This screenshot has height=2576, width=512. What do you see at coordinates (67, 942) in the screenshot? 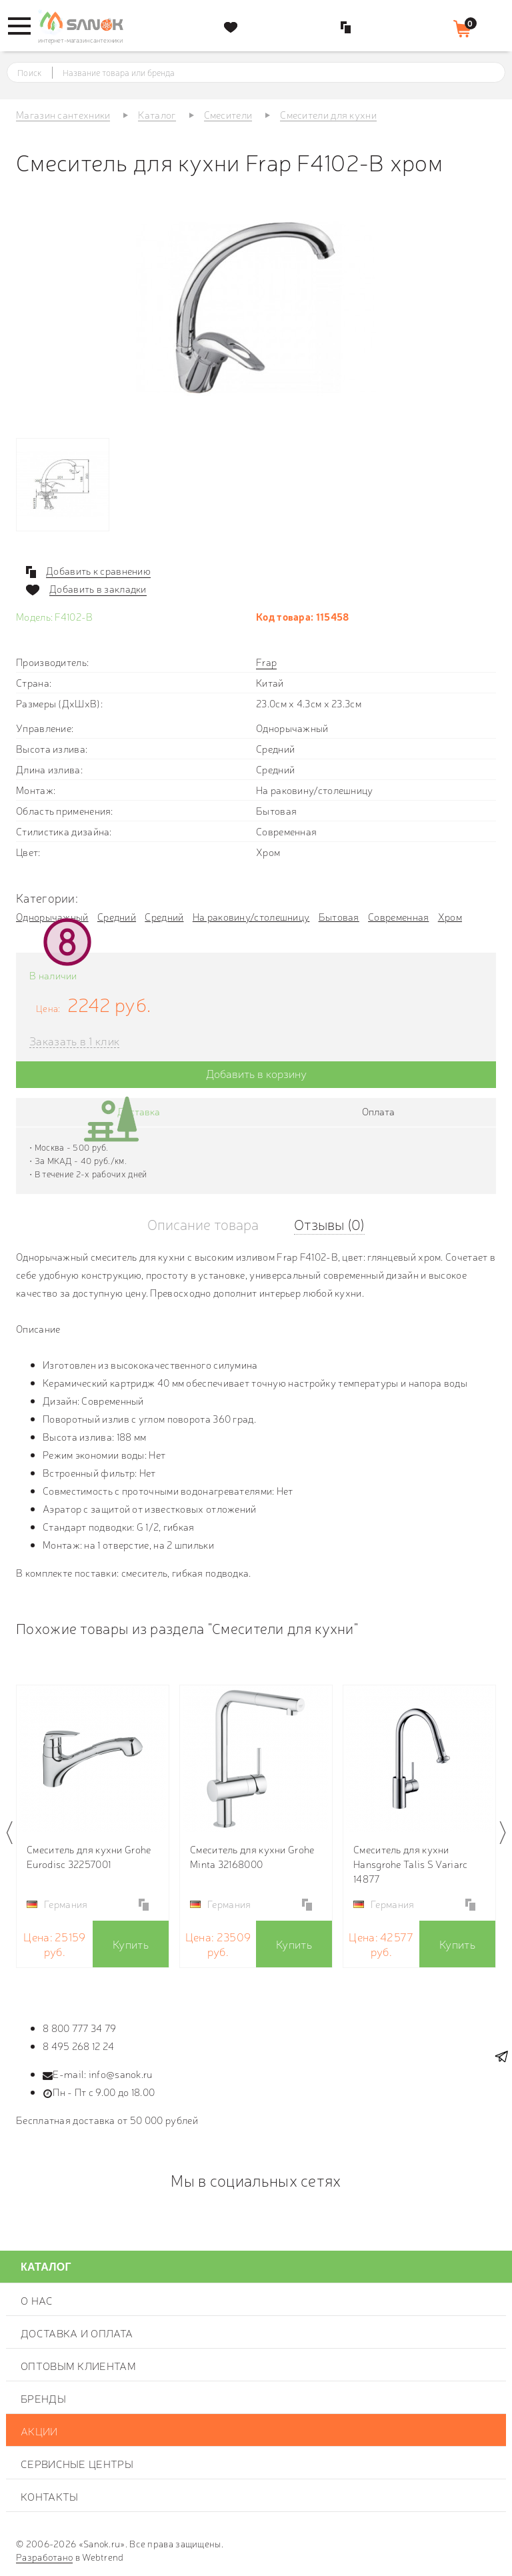
I see `indicates item number eight in a list or sequence` at bounding box center [67, 942].